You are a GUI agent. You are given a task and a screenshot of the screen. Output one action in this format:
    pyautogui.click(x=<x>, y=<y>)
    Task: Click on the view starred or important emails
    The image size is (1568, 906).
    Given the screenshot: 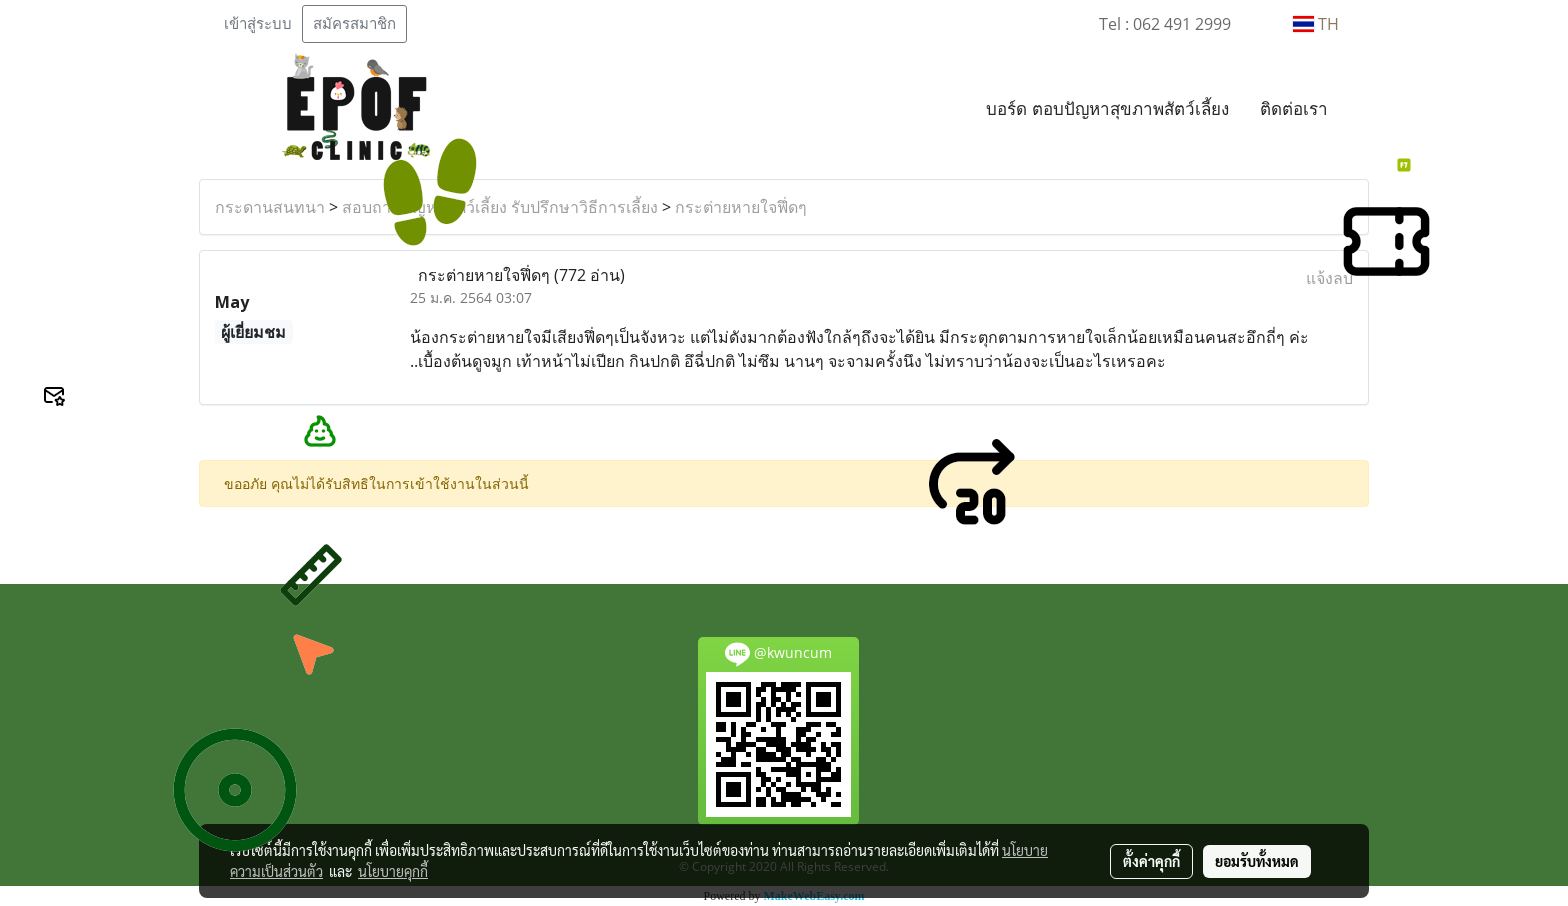 What is the action you would take?
    pyautogui.click(x=54, y=395)
    